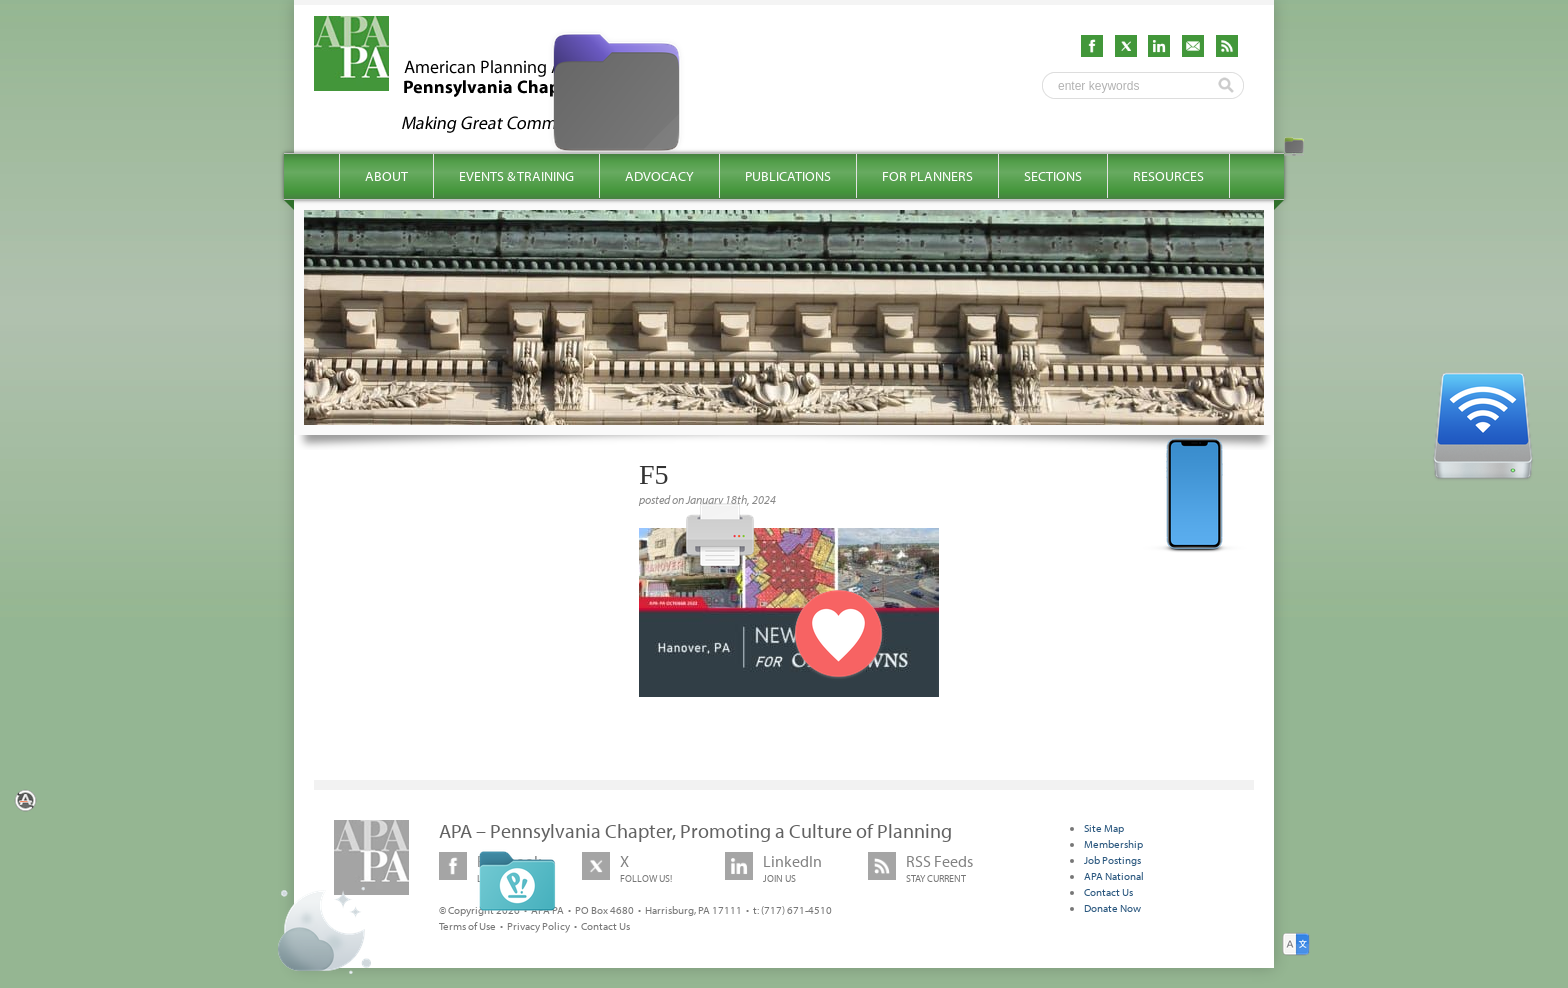 The height and width of the screenshot is (988, 1568). I want to click on access a wireless network drive, so click(1483, 428).